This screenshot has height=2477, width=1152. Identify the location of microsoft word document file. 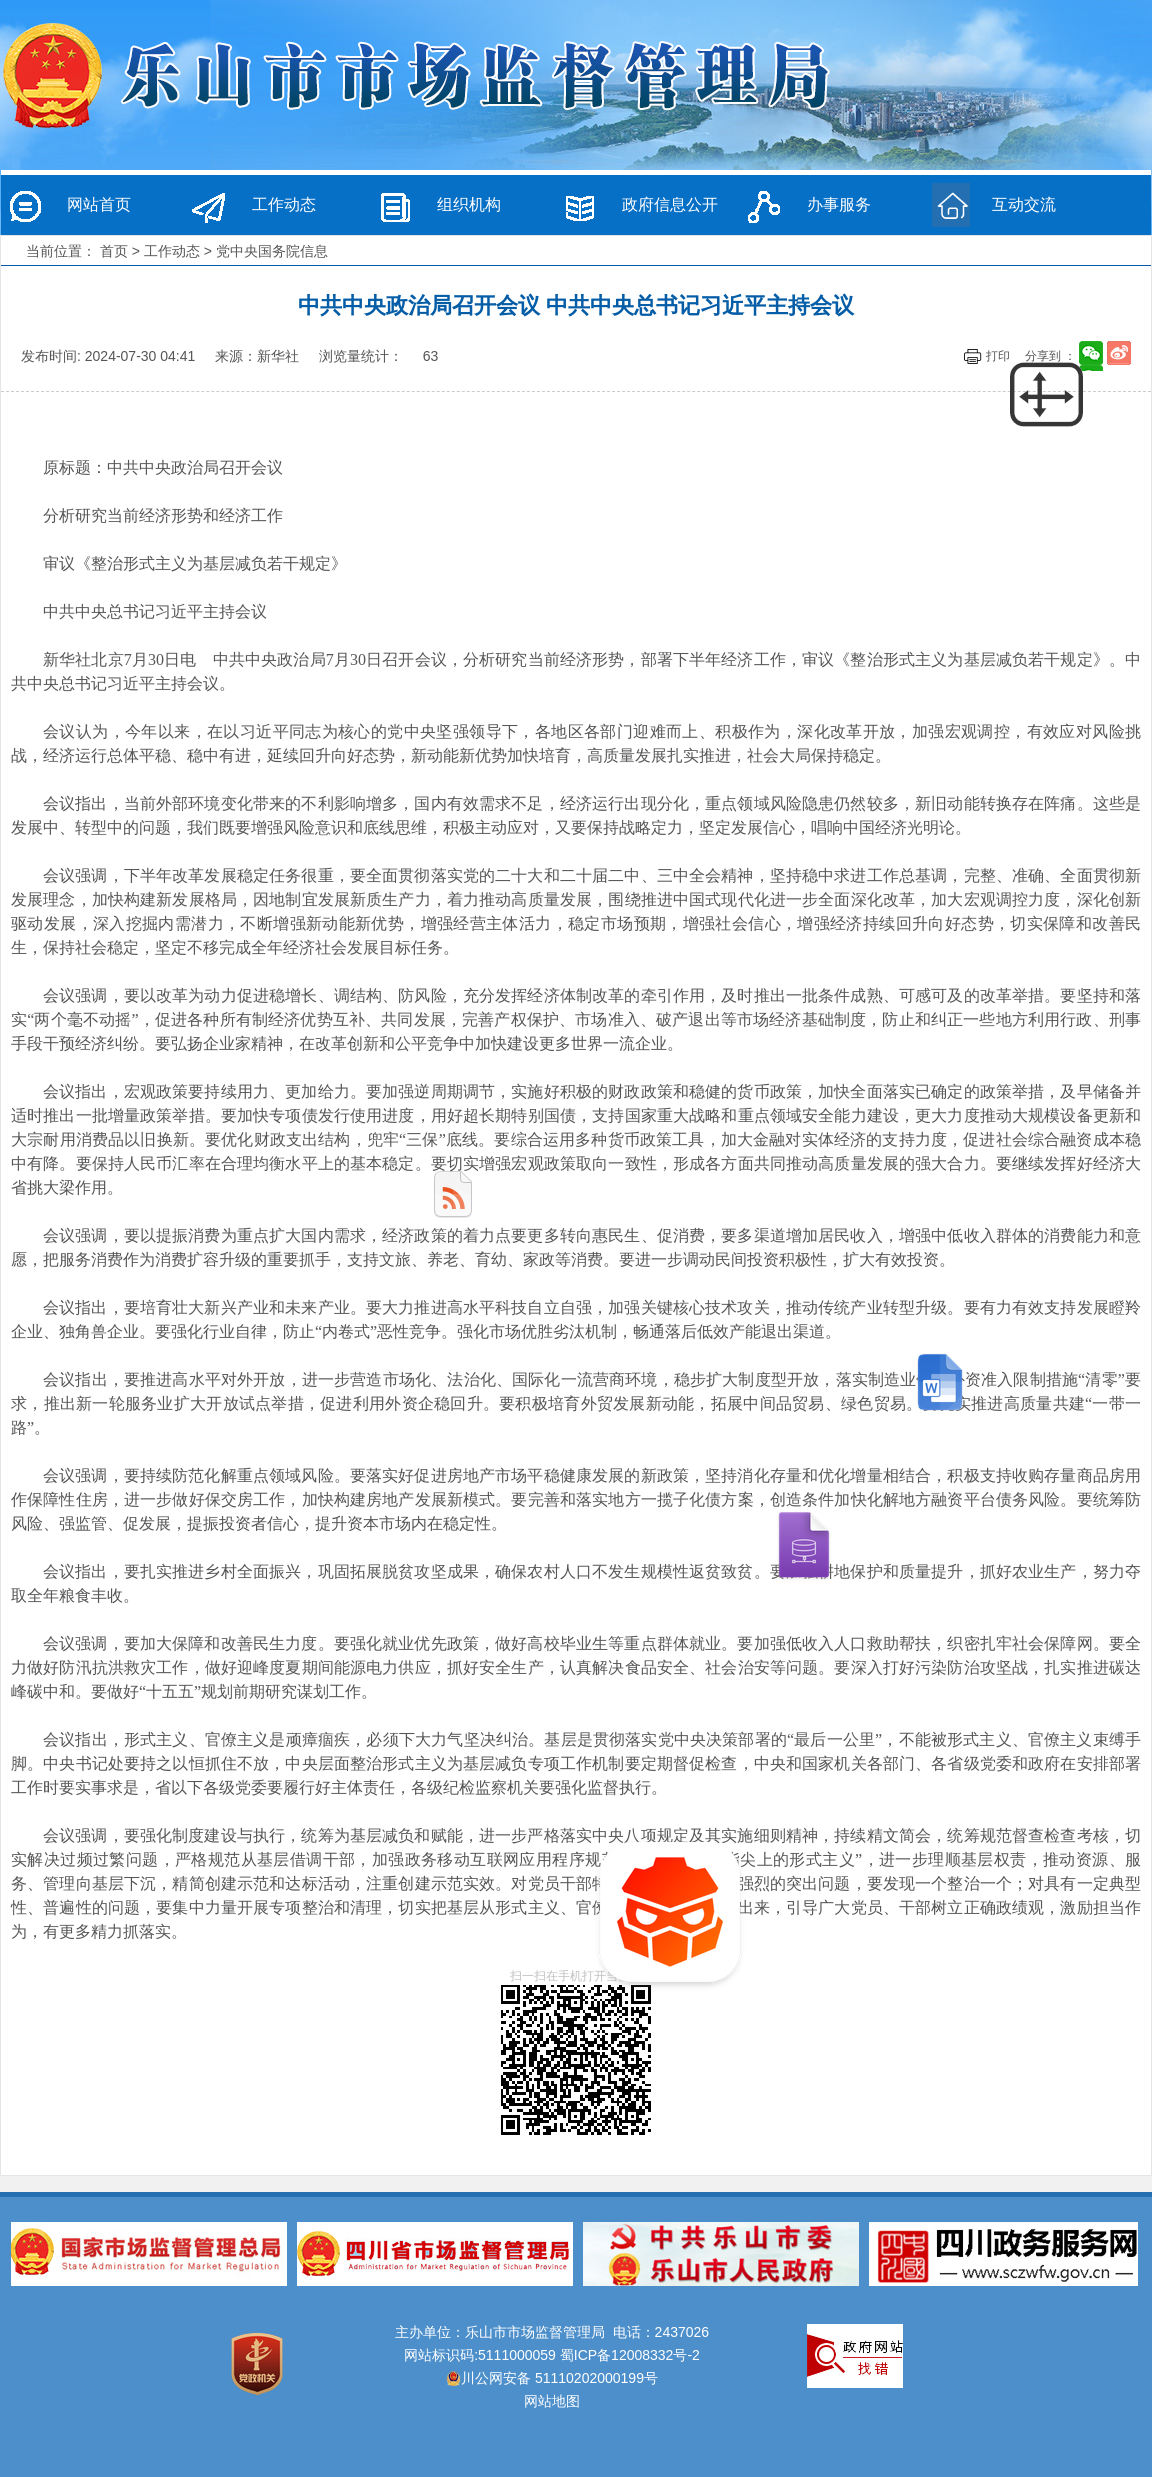
(940, 1382).